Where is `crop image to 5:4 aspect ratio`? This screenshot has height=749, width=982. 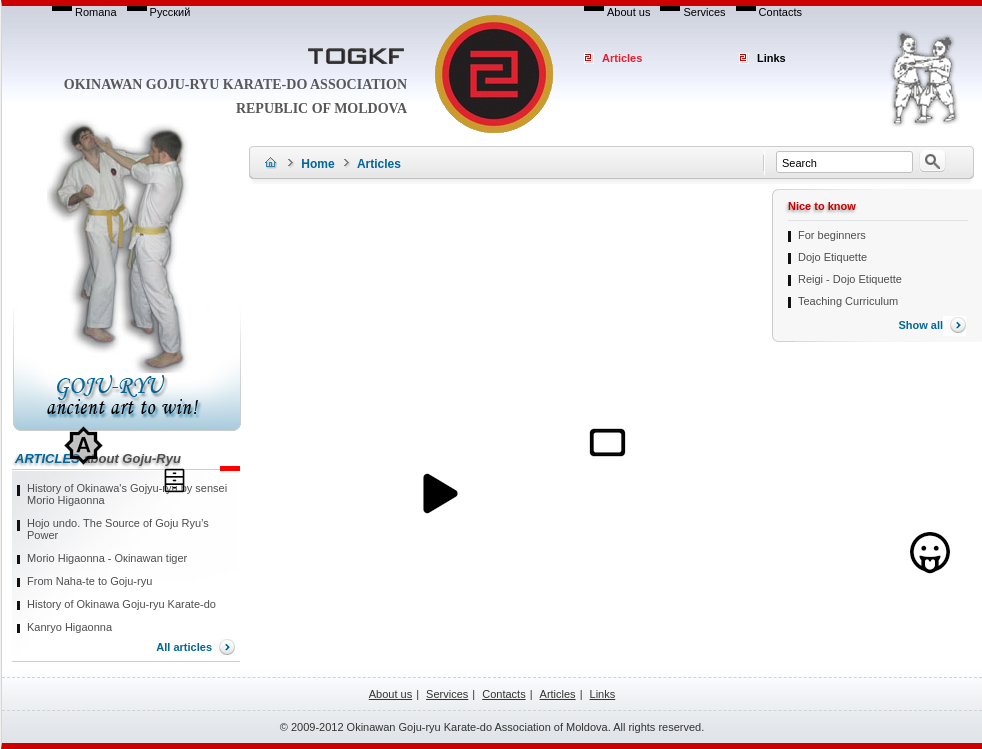
crop image to 5:4 aspect ratio is located at coordinates (607, 442).